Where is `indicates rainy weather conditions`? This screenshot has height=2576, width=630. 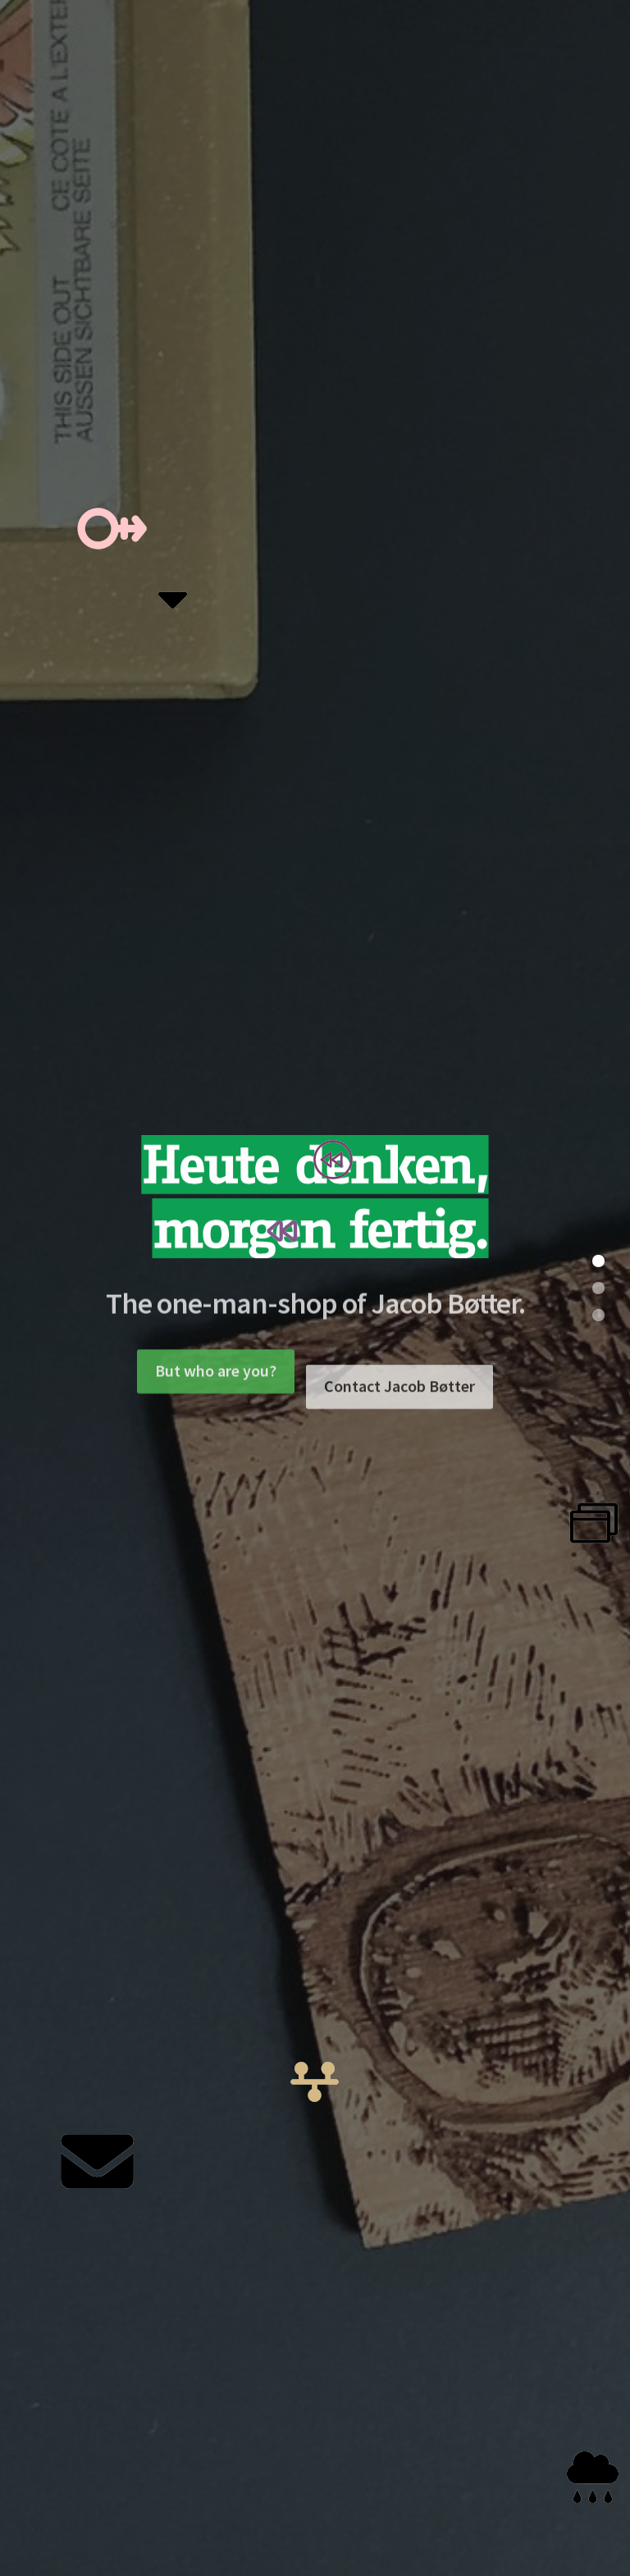 indicates rainy weather conditions is located at coordinates (592, 2477).